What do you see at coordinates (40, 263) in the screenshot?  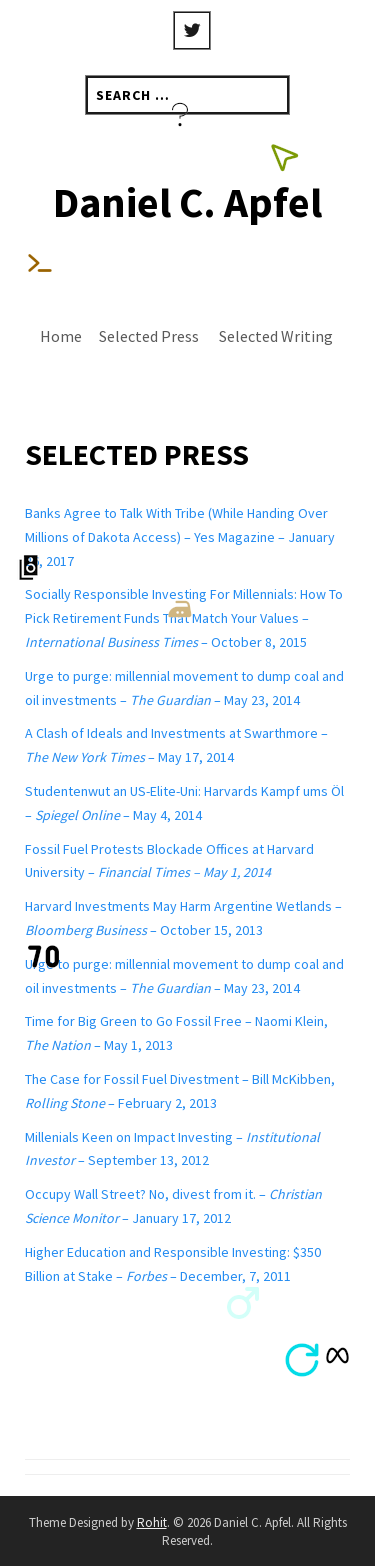 I see `open the command line terminal` at bounding box center [40, 263].